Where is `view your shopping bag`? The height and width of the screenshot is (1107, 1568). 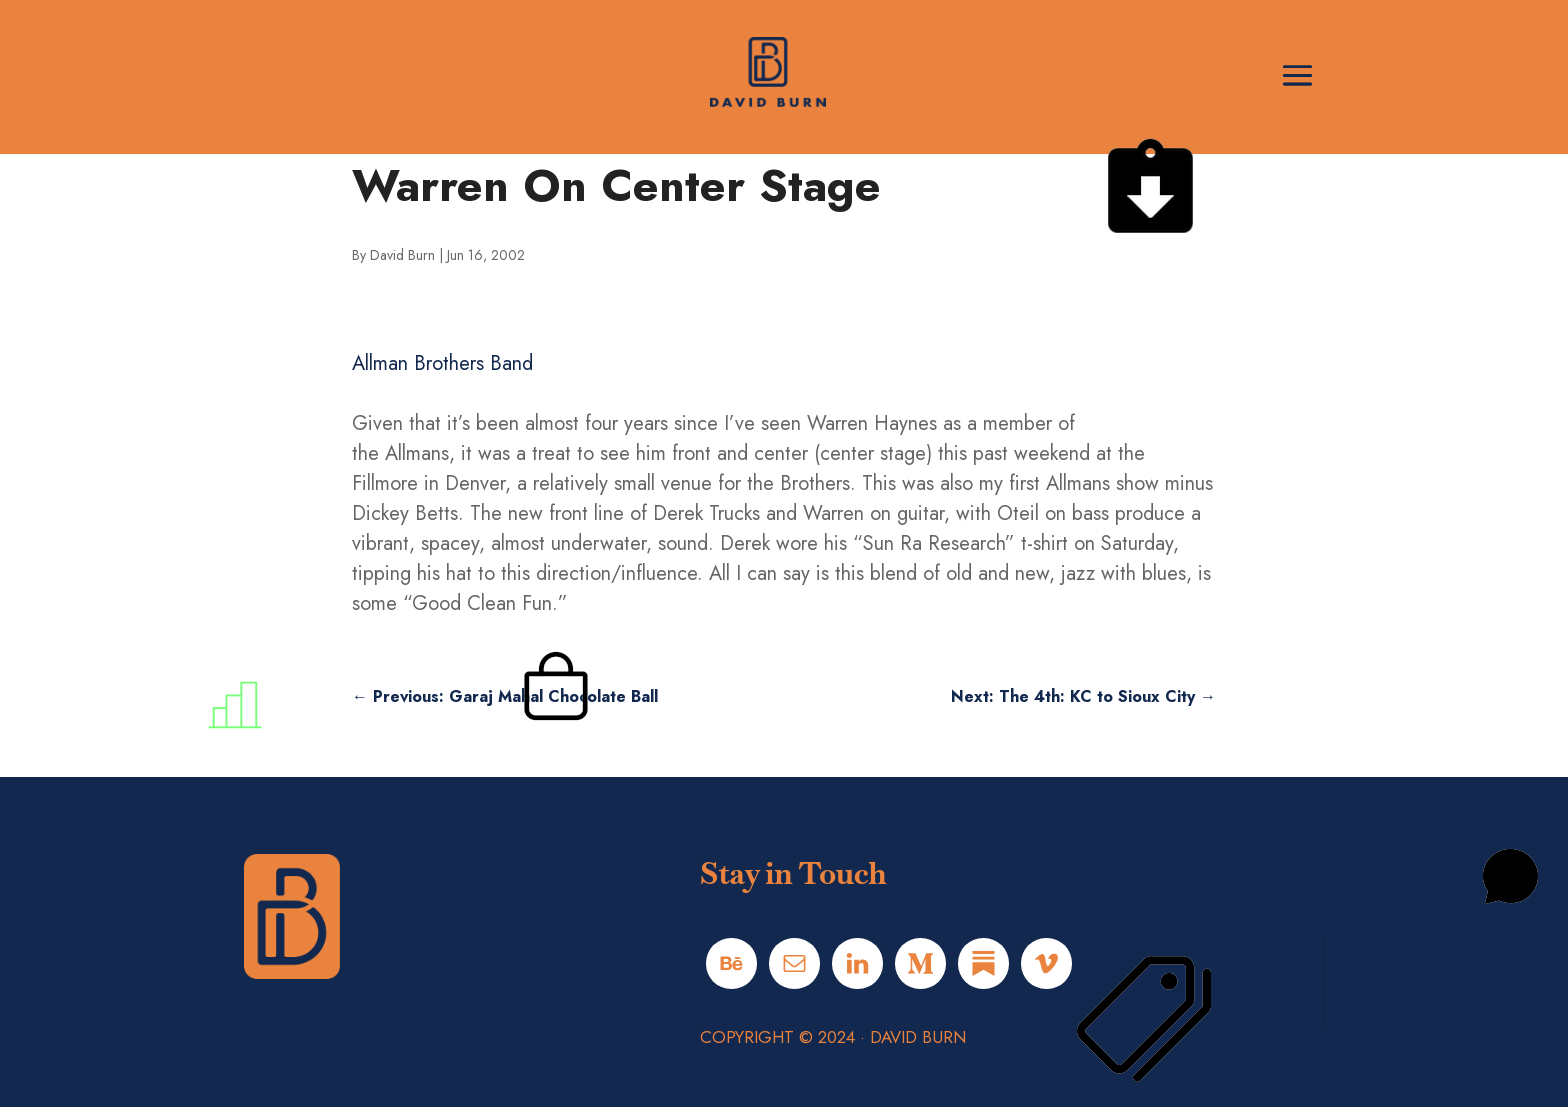
view your shopping bag is located at coordinates (556, 686).